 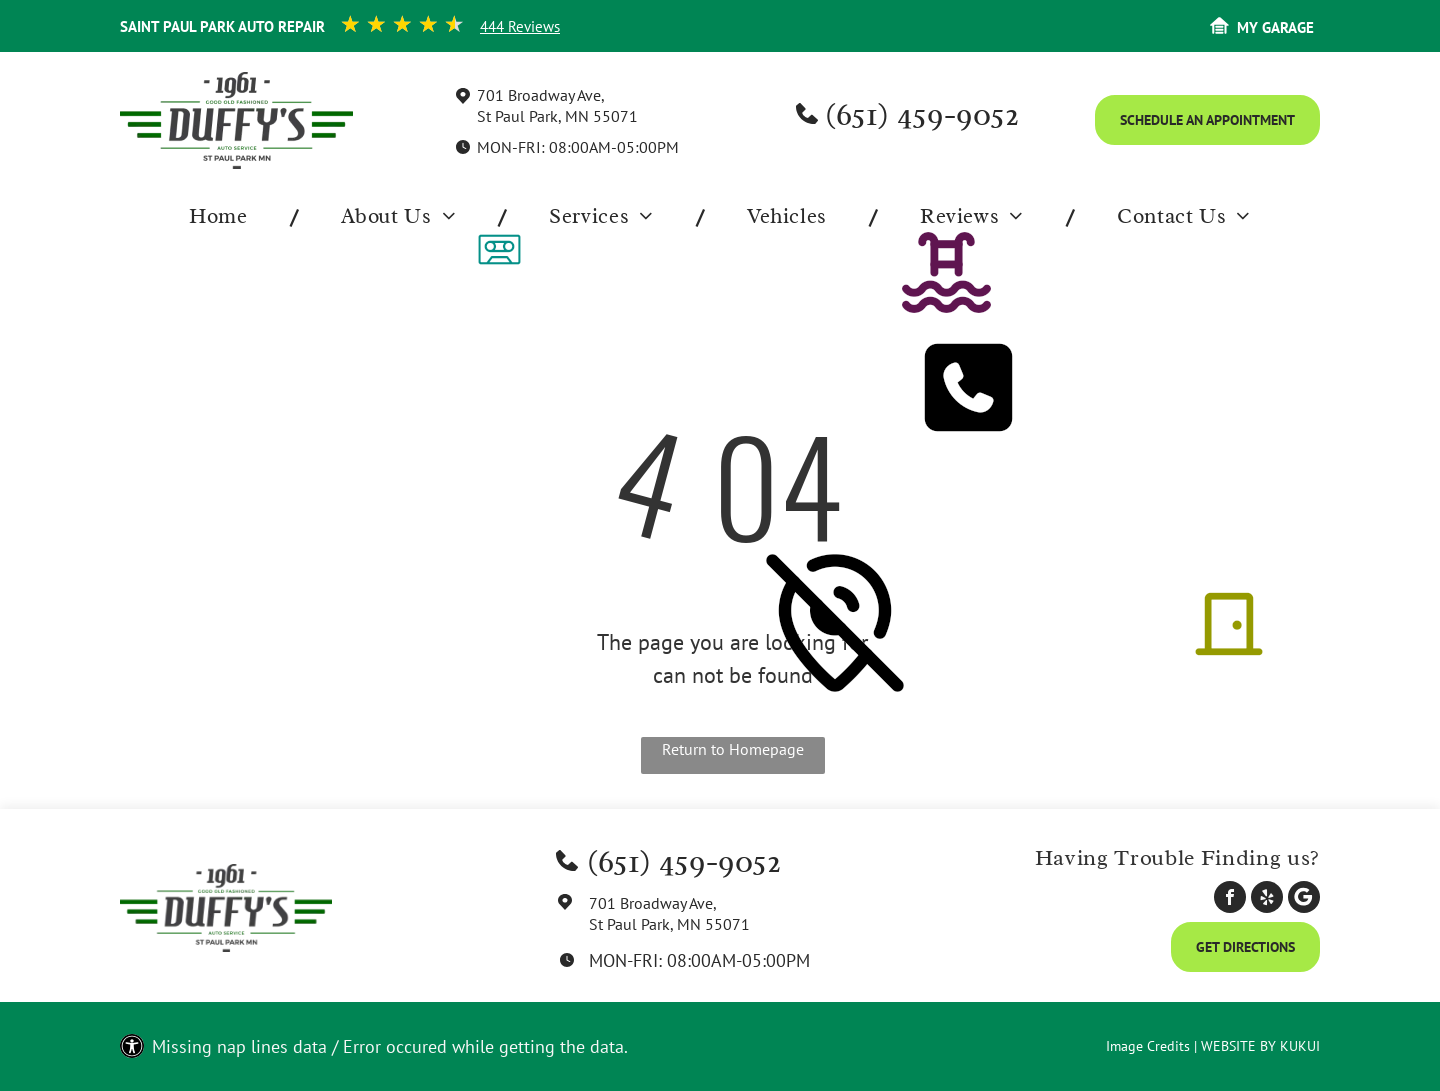 What do you see at coordinates (968, 387) in the screenshot?
I see `tap to make a phone call` at bounding box center [968, 387].